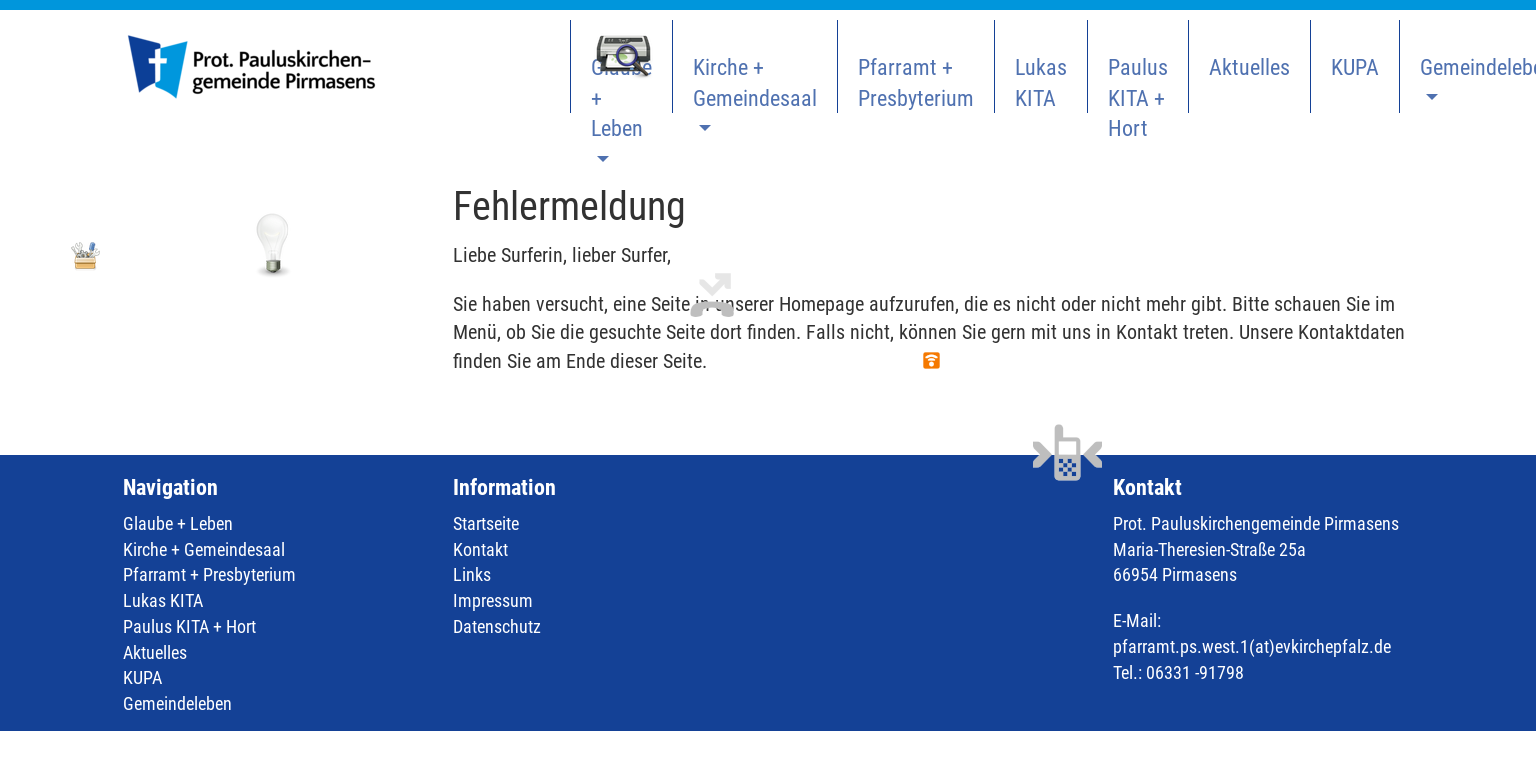  I want to click on indicates informational message or tip, so click(273, 245).